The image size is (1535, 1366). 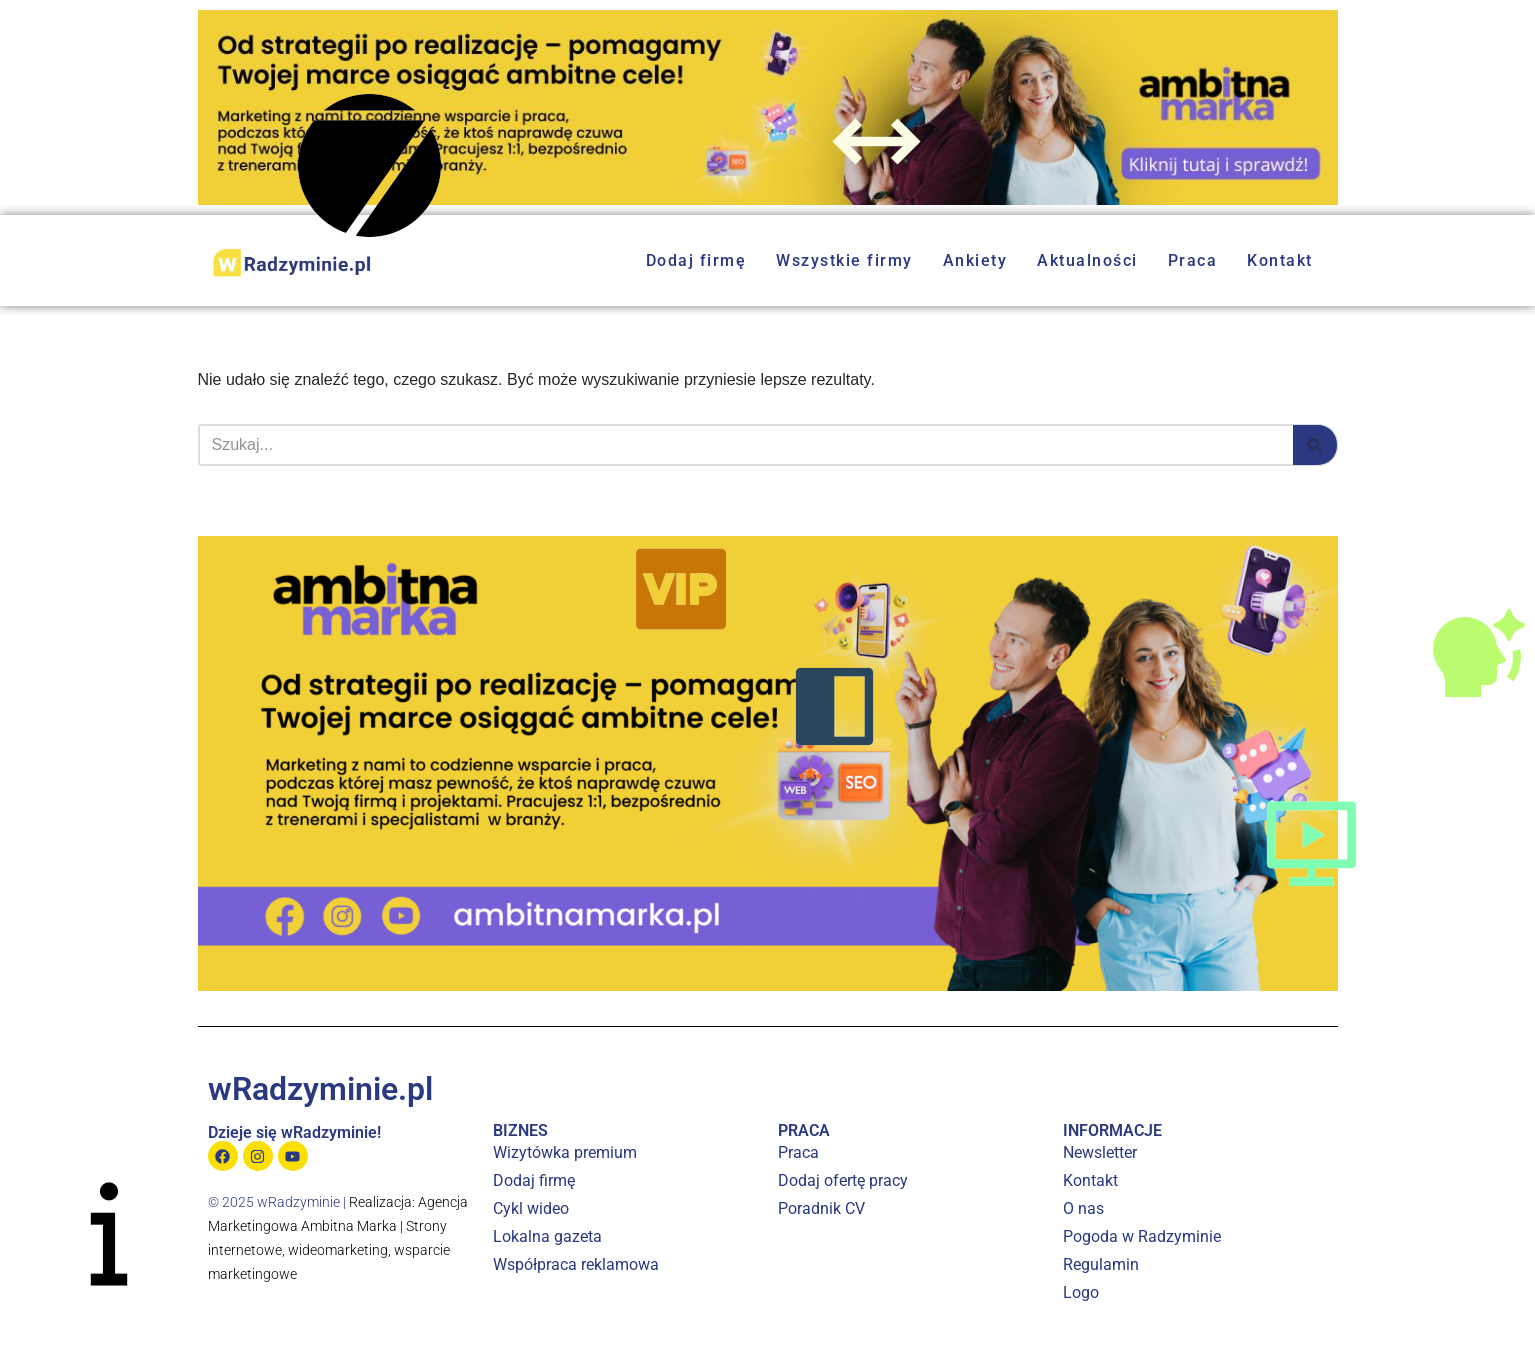 I want to click on indicates VIP or premium membership status, so click(x=681, y=589).